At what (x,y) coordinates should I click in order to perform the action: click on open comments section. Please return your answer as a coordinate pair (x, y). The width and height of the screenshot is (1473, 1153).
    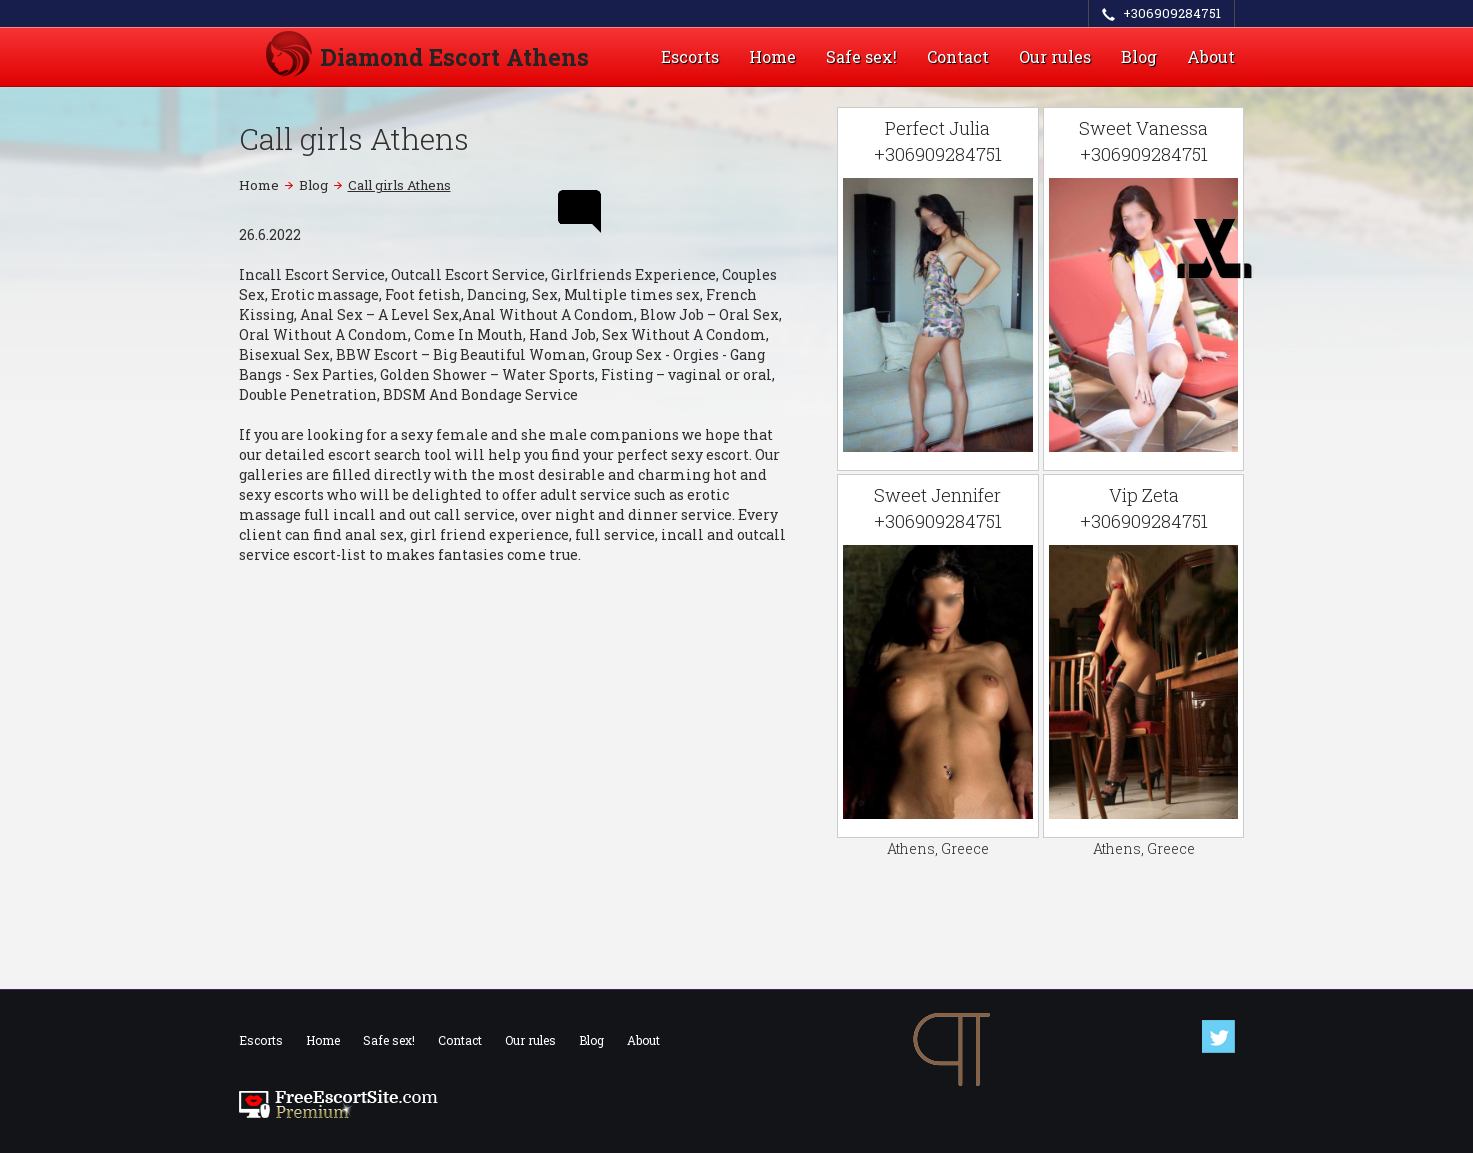
    Looking at the image, I should click on (579, 211).